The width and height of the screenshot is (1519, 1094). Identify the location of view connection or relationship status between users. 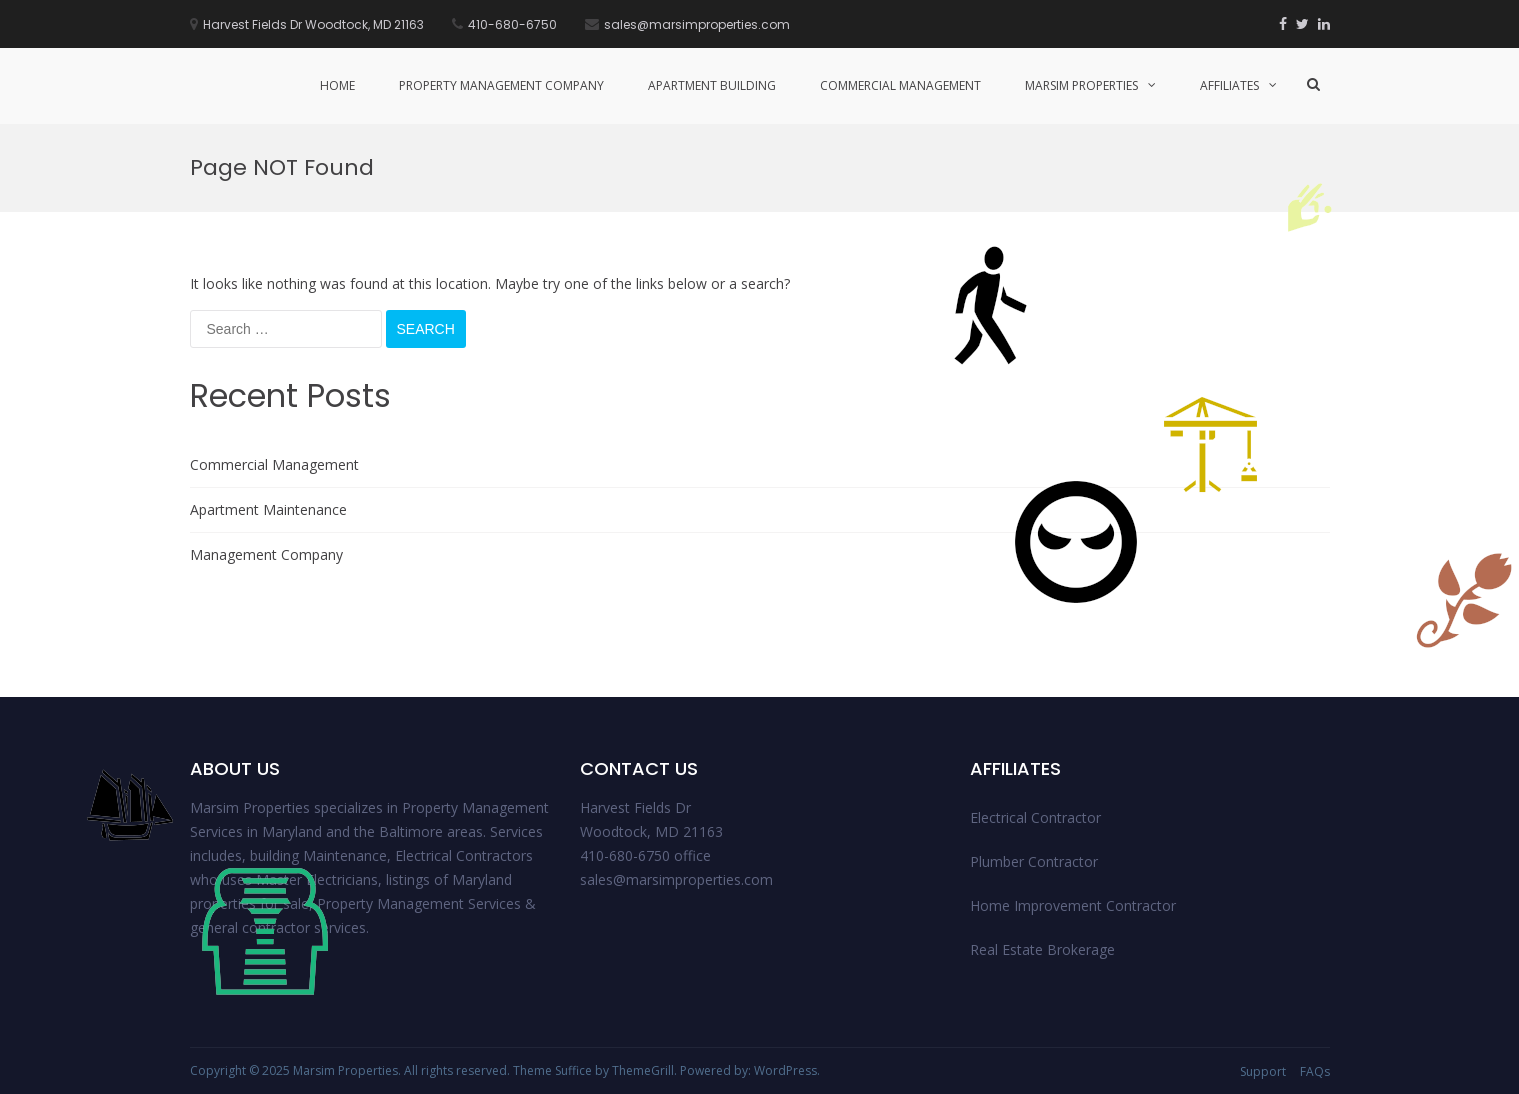
(264, 930).